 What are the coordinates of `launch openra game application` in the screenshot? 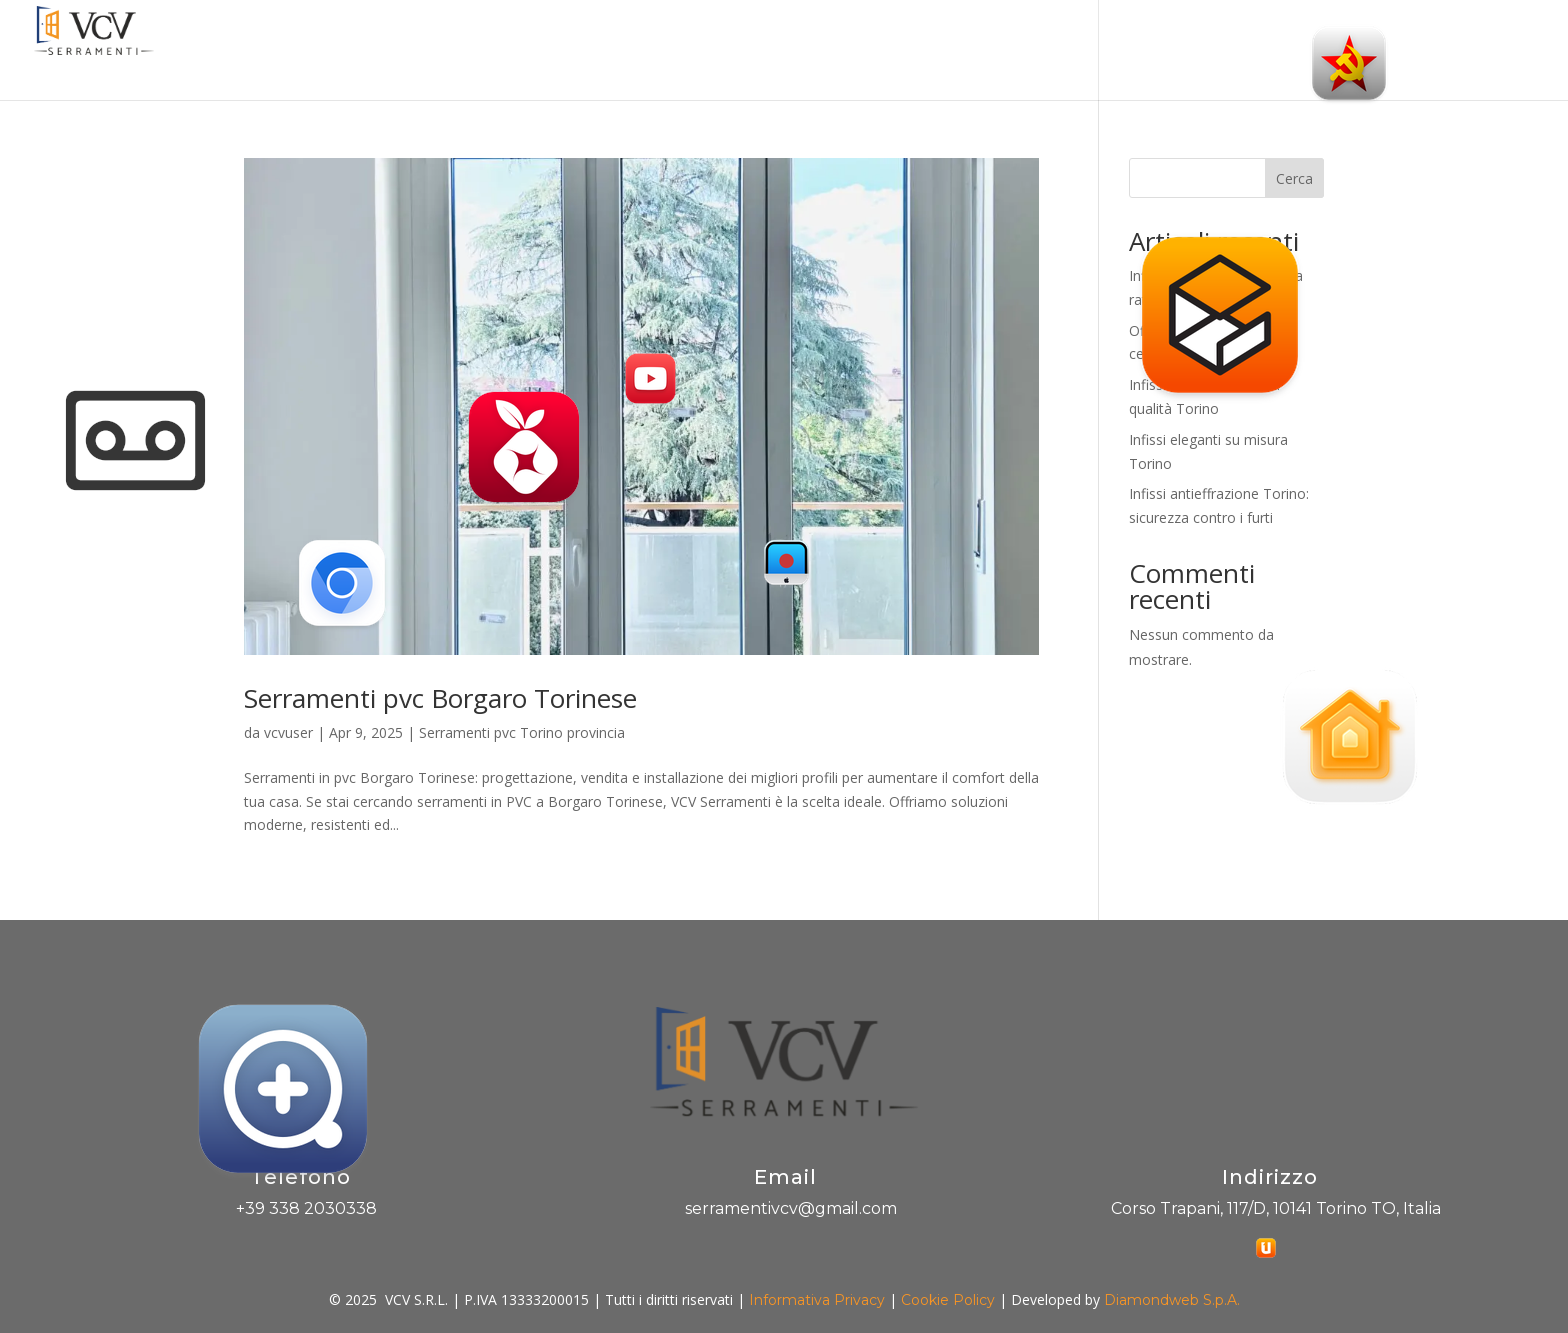 It's located at (1349, 63).